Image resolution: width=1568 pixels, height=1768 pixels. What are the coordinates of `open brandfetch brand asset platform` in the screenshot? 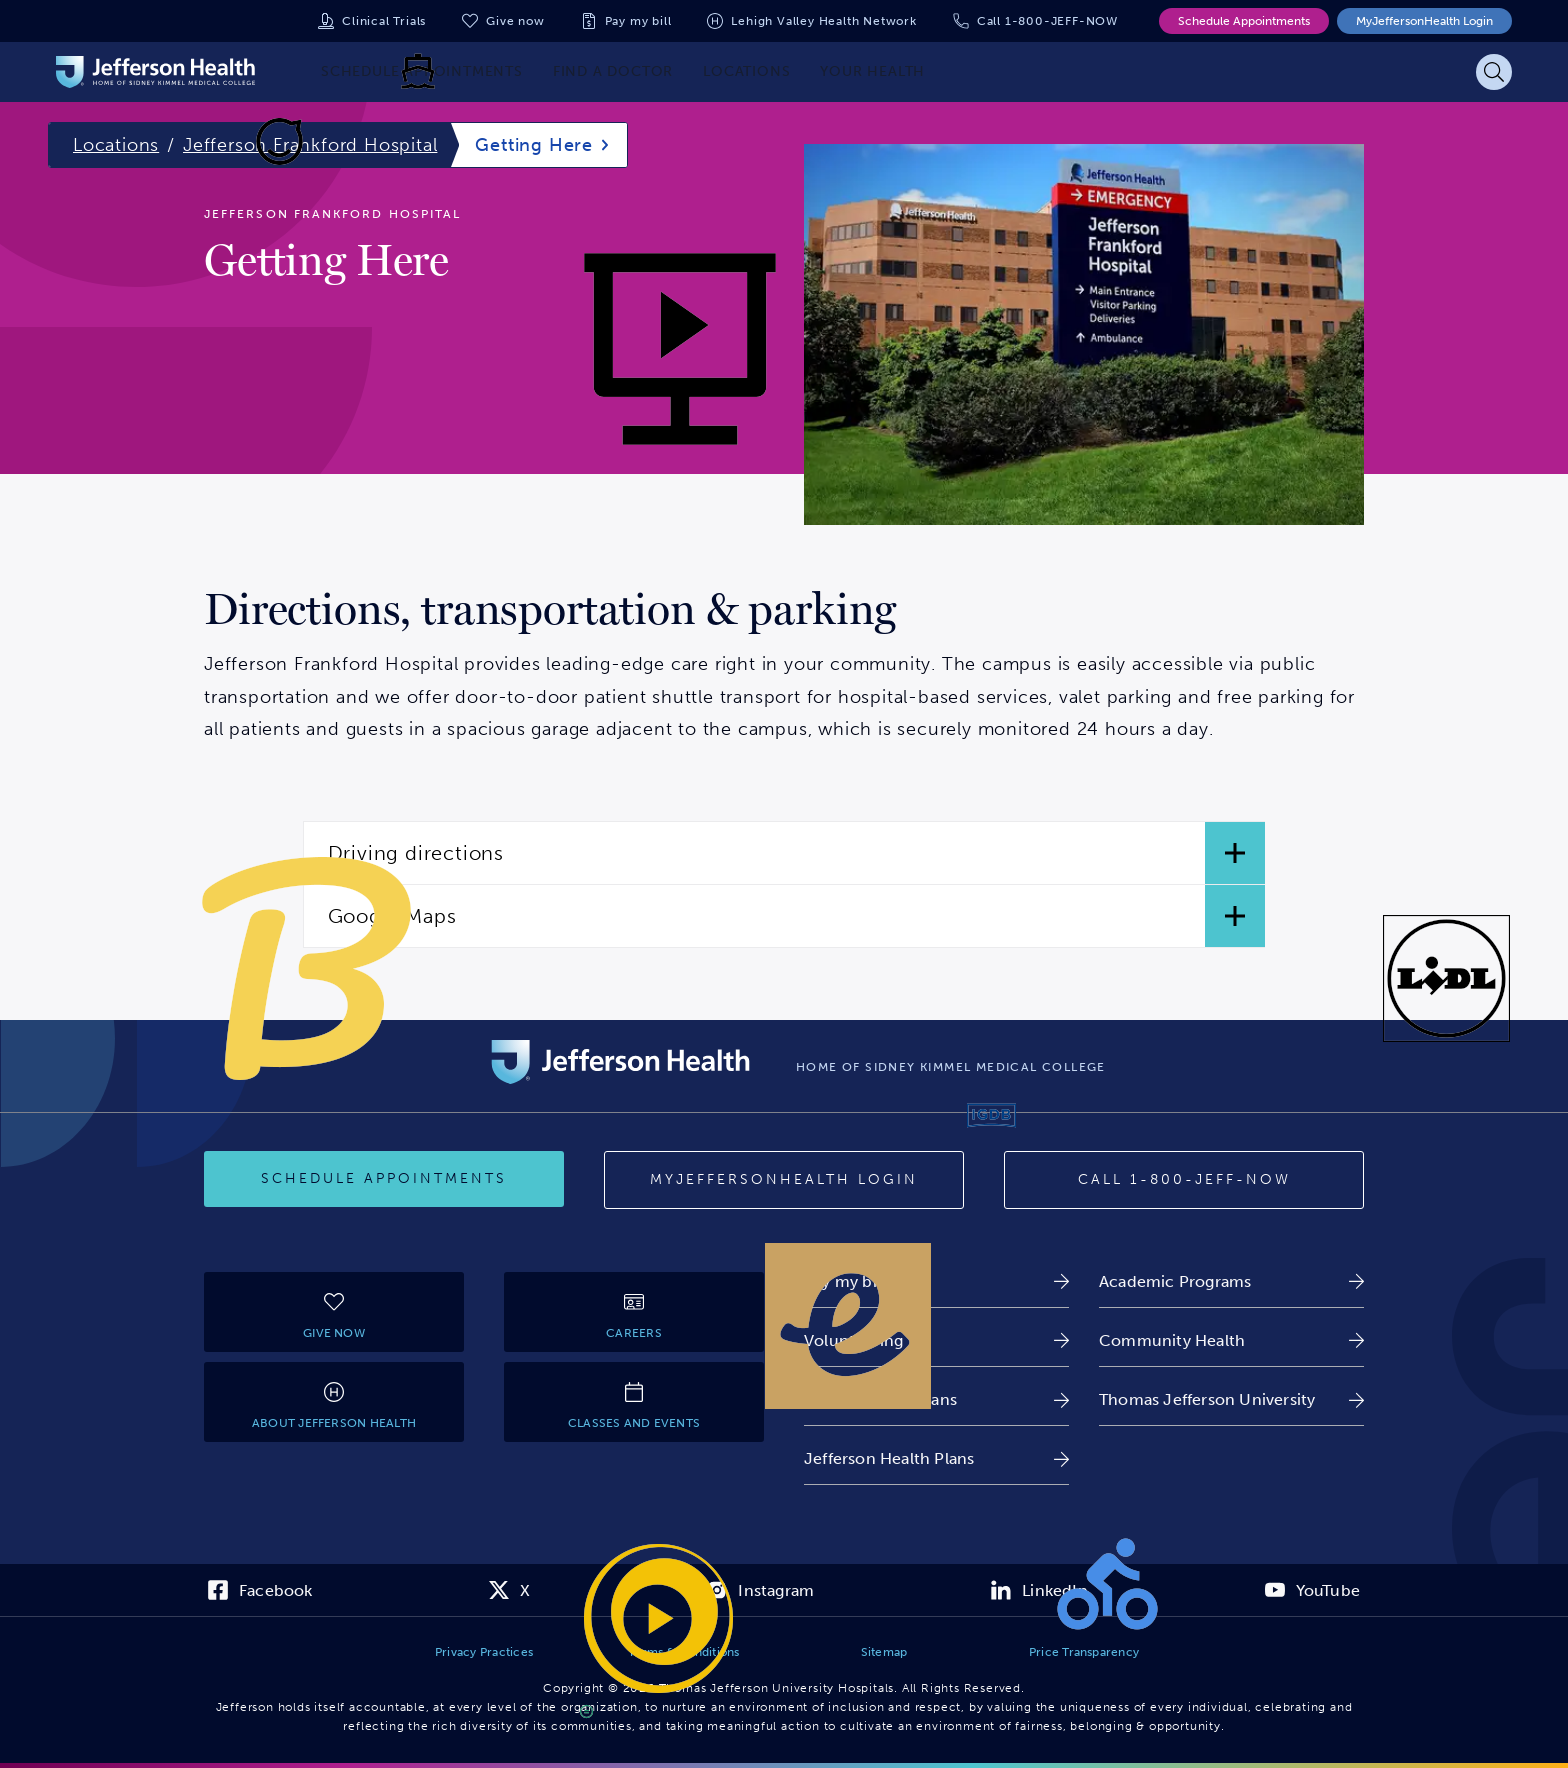 It's located at (306, 968).